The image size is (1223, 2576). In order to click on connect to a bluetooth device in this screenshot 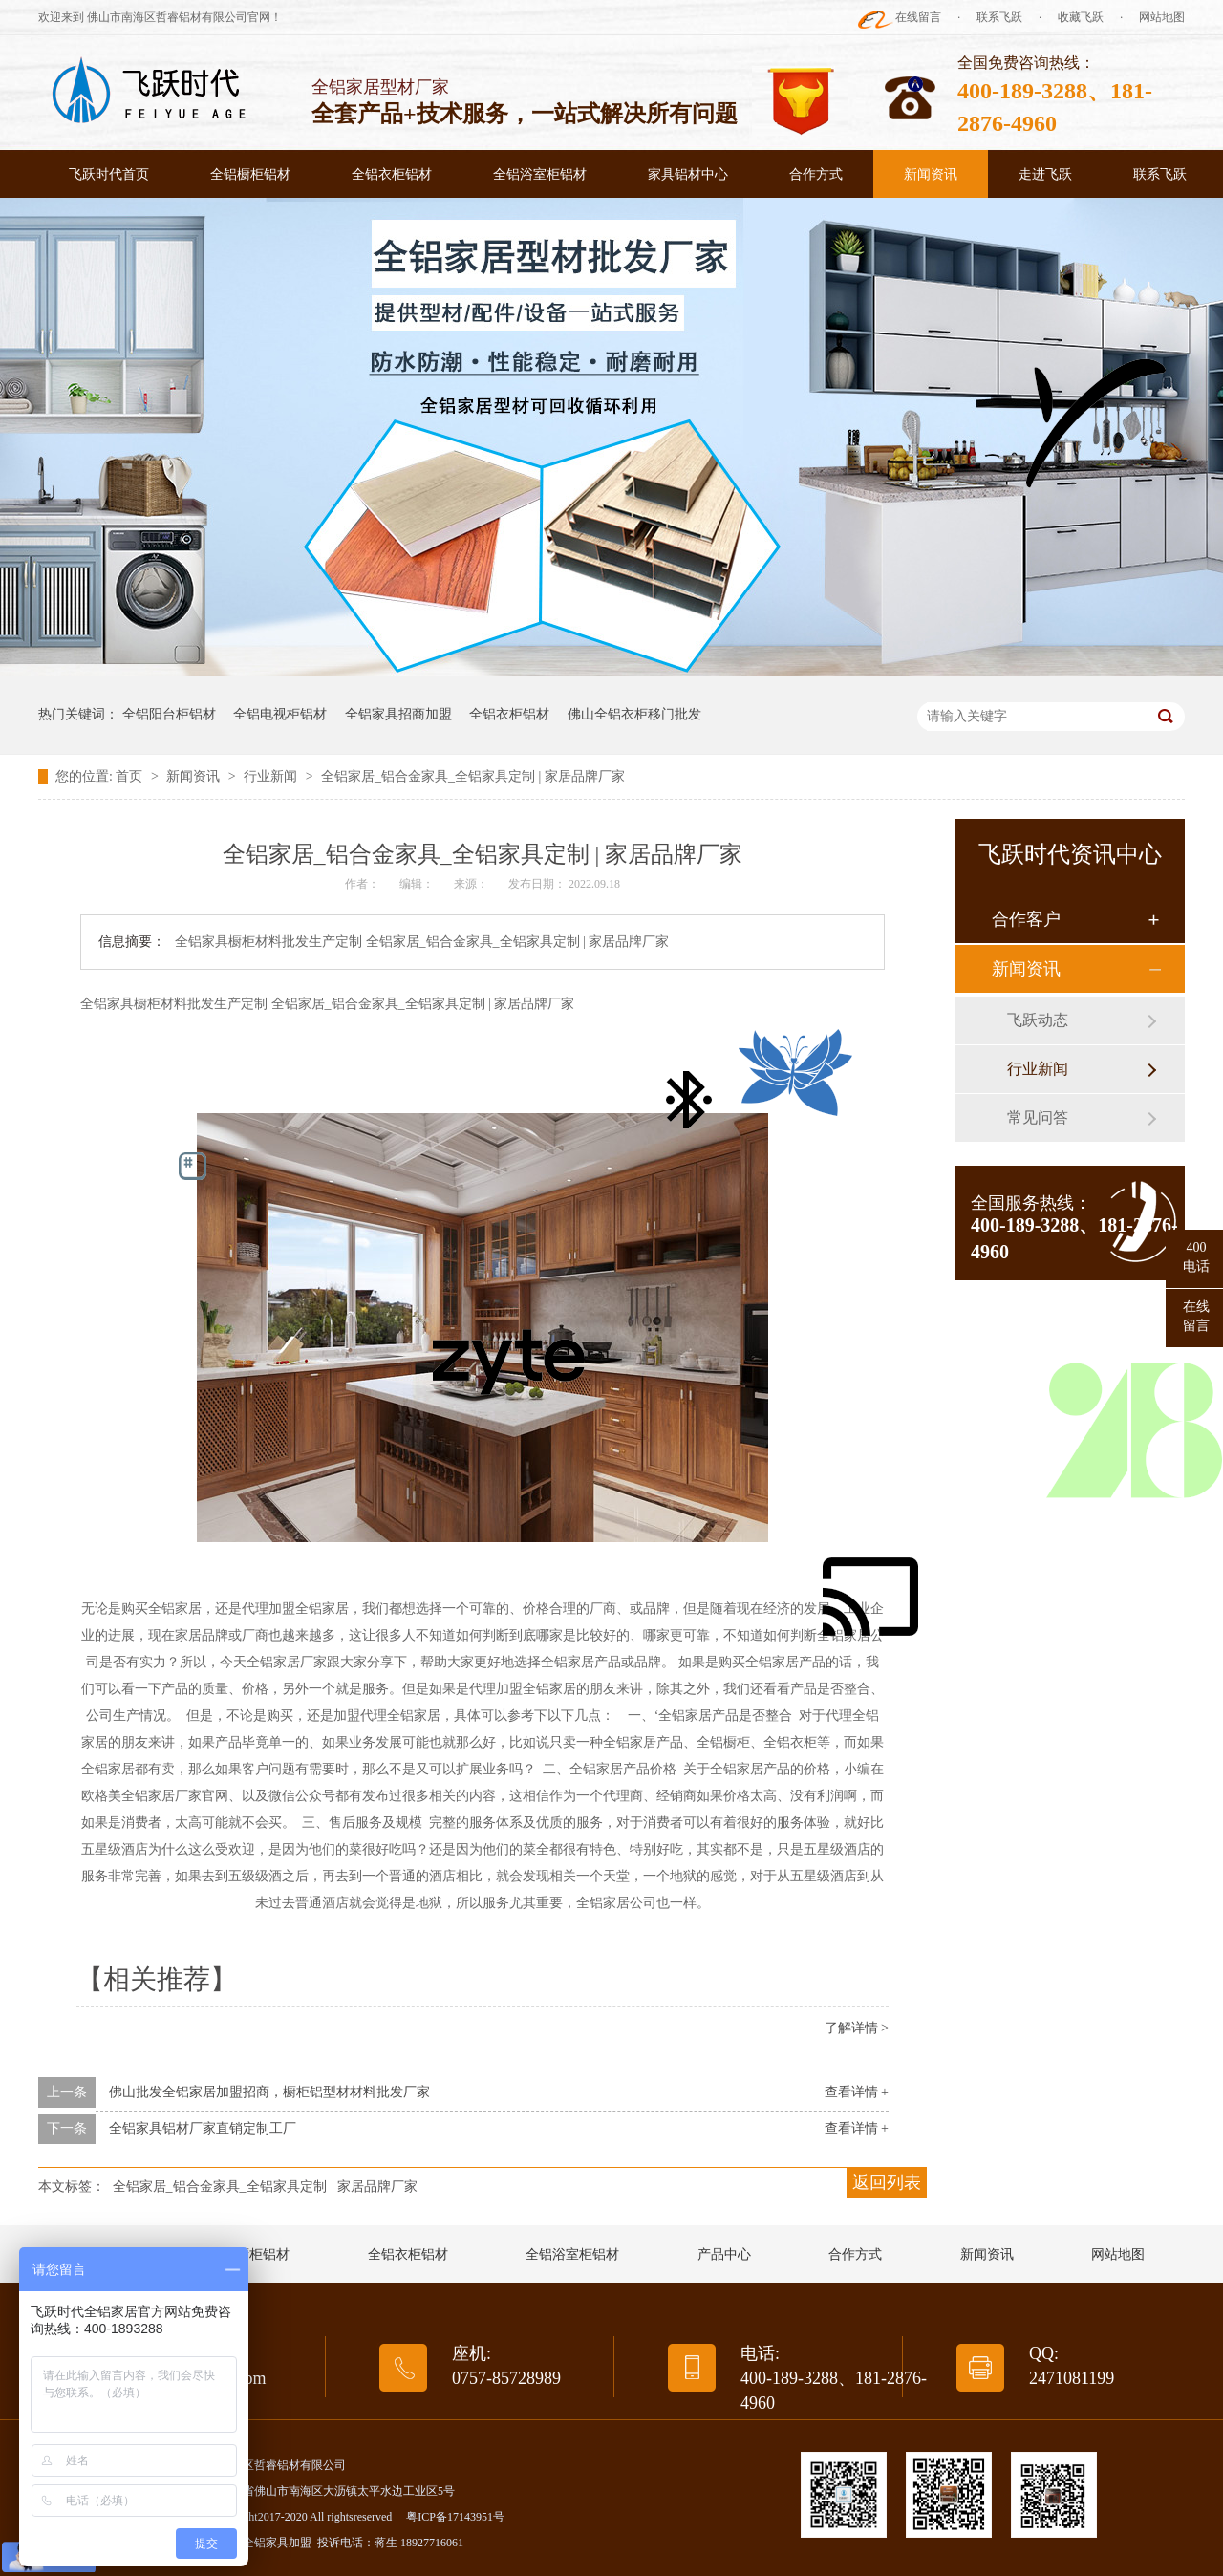, I will do `click(686, 1100)`.